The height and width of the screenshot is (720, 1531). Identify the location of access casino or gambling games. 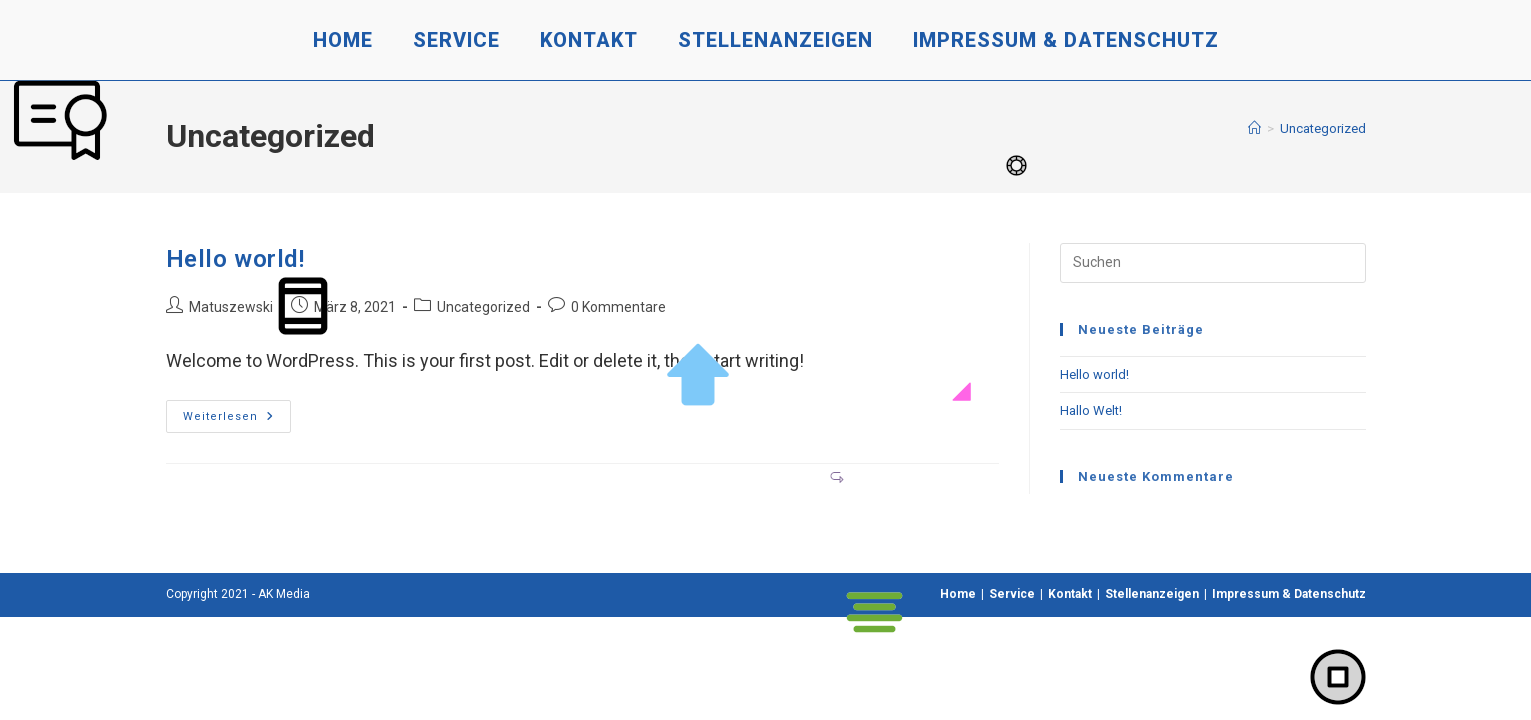
(1016, 165).